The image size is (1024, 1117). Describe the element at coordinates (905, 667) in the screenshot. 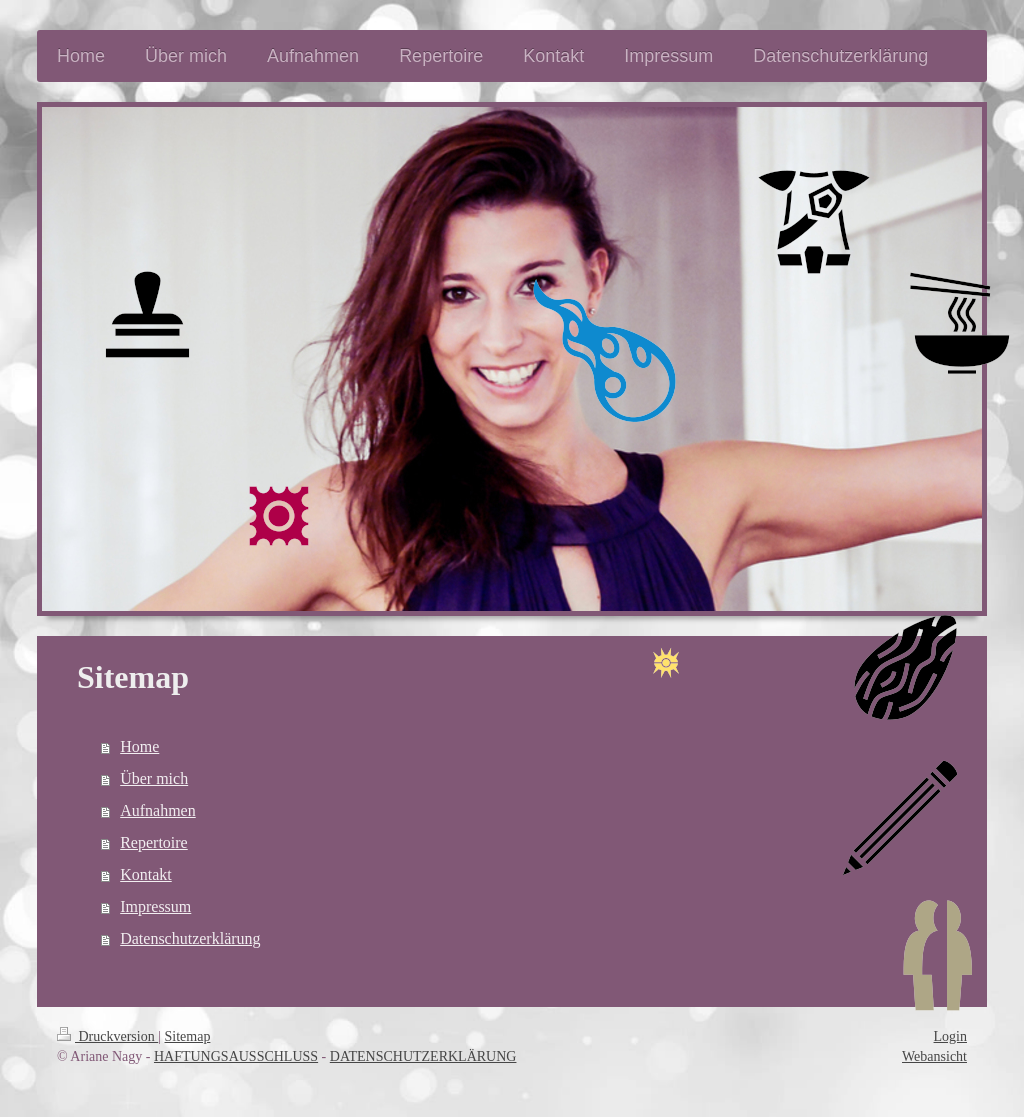

I see `indicates almond or tree nut allergen warning` at that location.